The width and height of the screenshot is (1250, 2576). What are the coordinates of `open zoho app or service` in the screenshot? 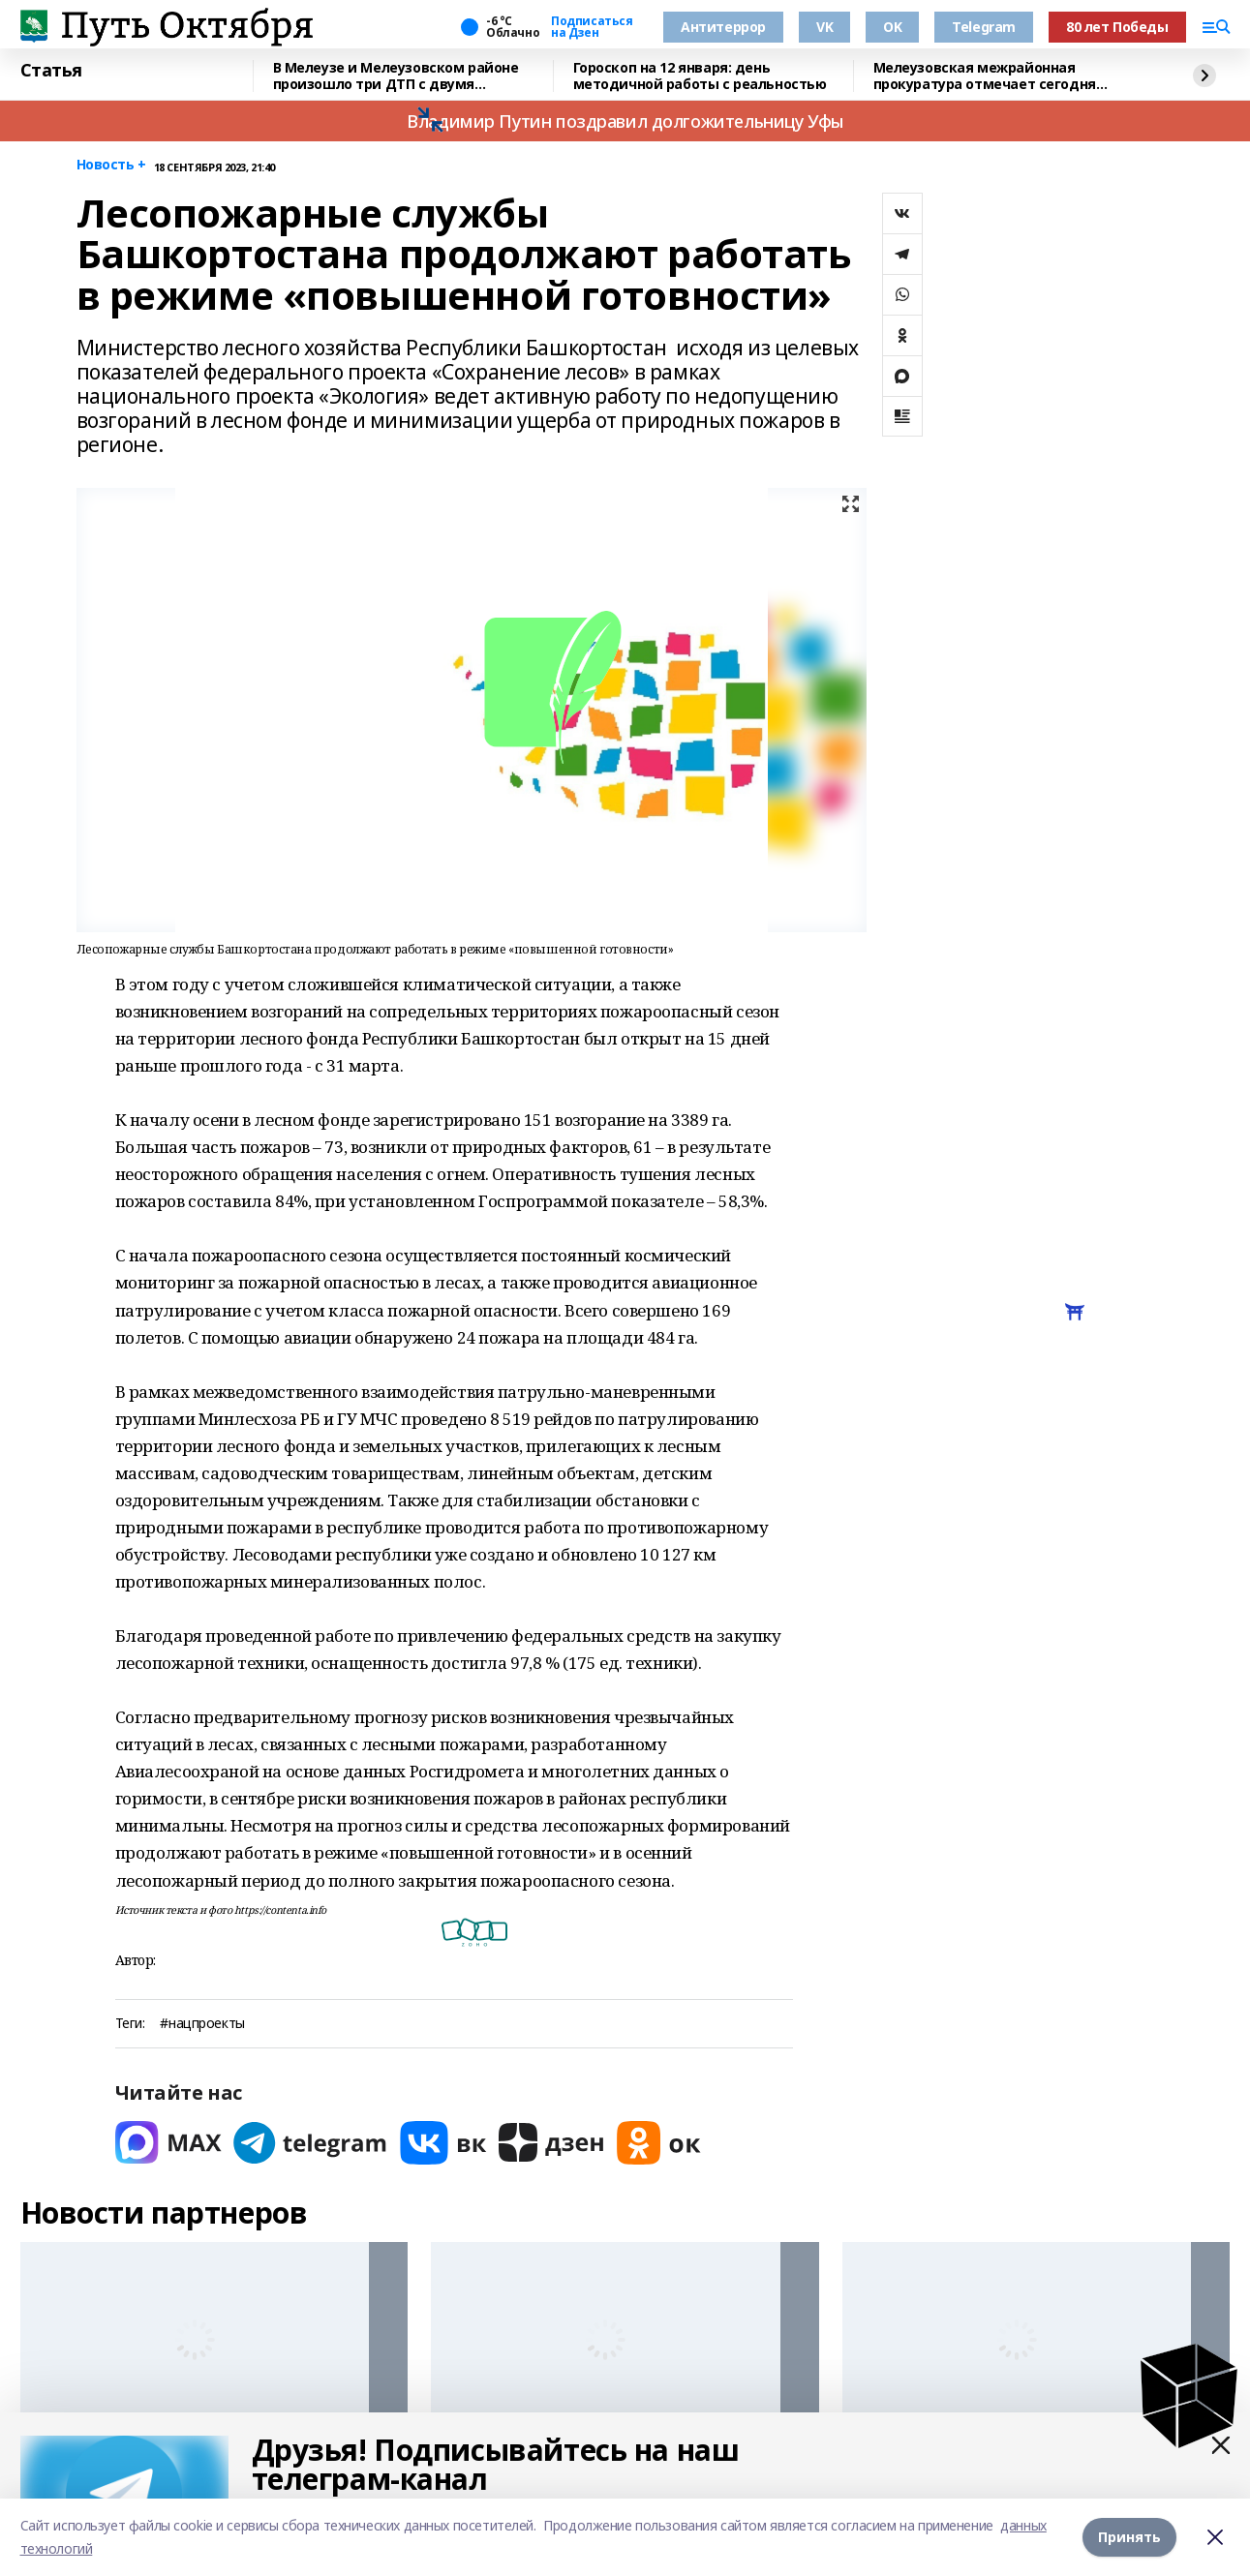 It's located at (474, 1932).